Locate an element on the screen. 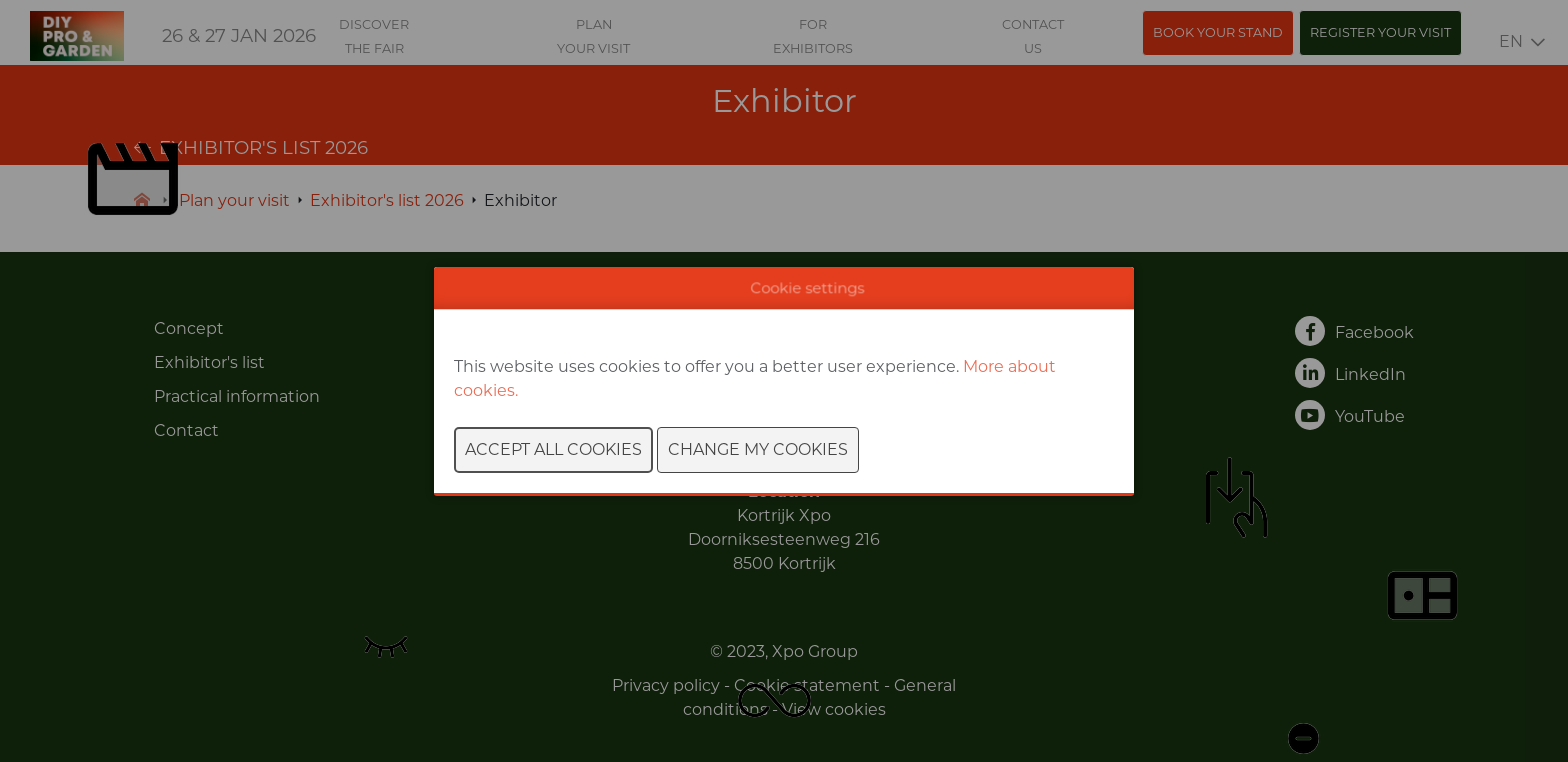 The width and height of the screenshot is (1568, 762). indicates unlimited or infinite content is located at coordinates (774, 700).